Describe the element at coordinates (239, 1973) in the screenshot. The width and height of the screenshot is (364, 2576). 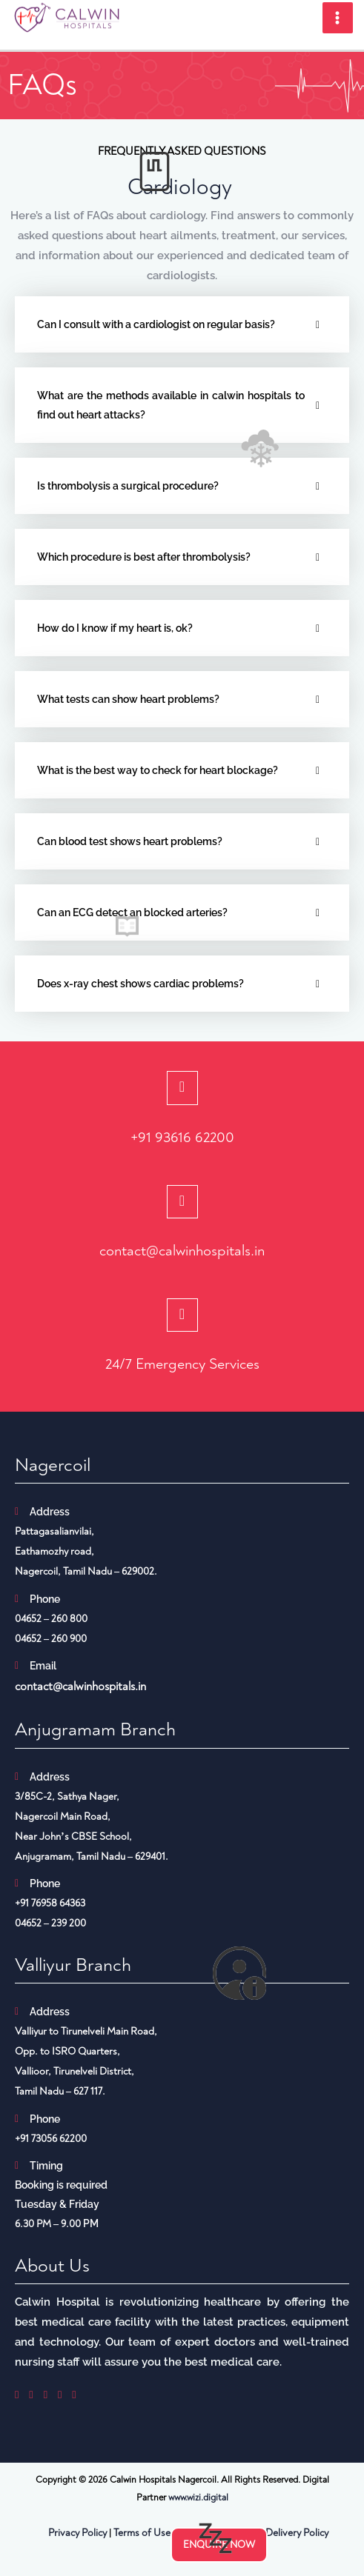
I see `view user profile information` at that location.